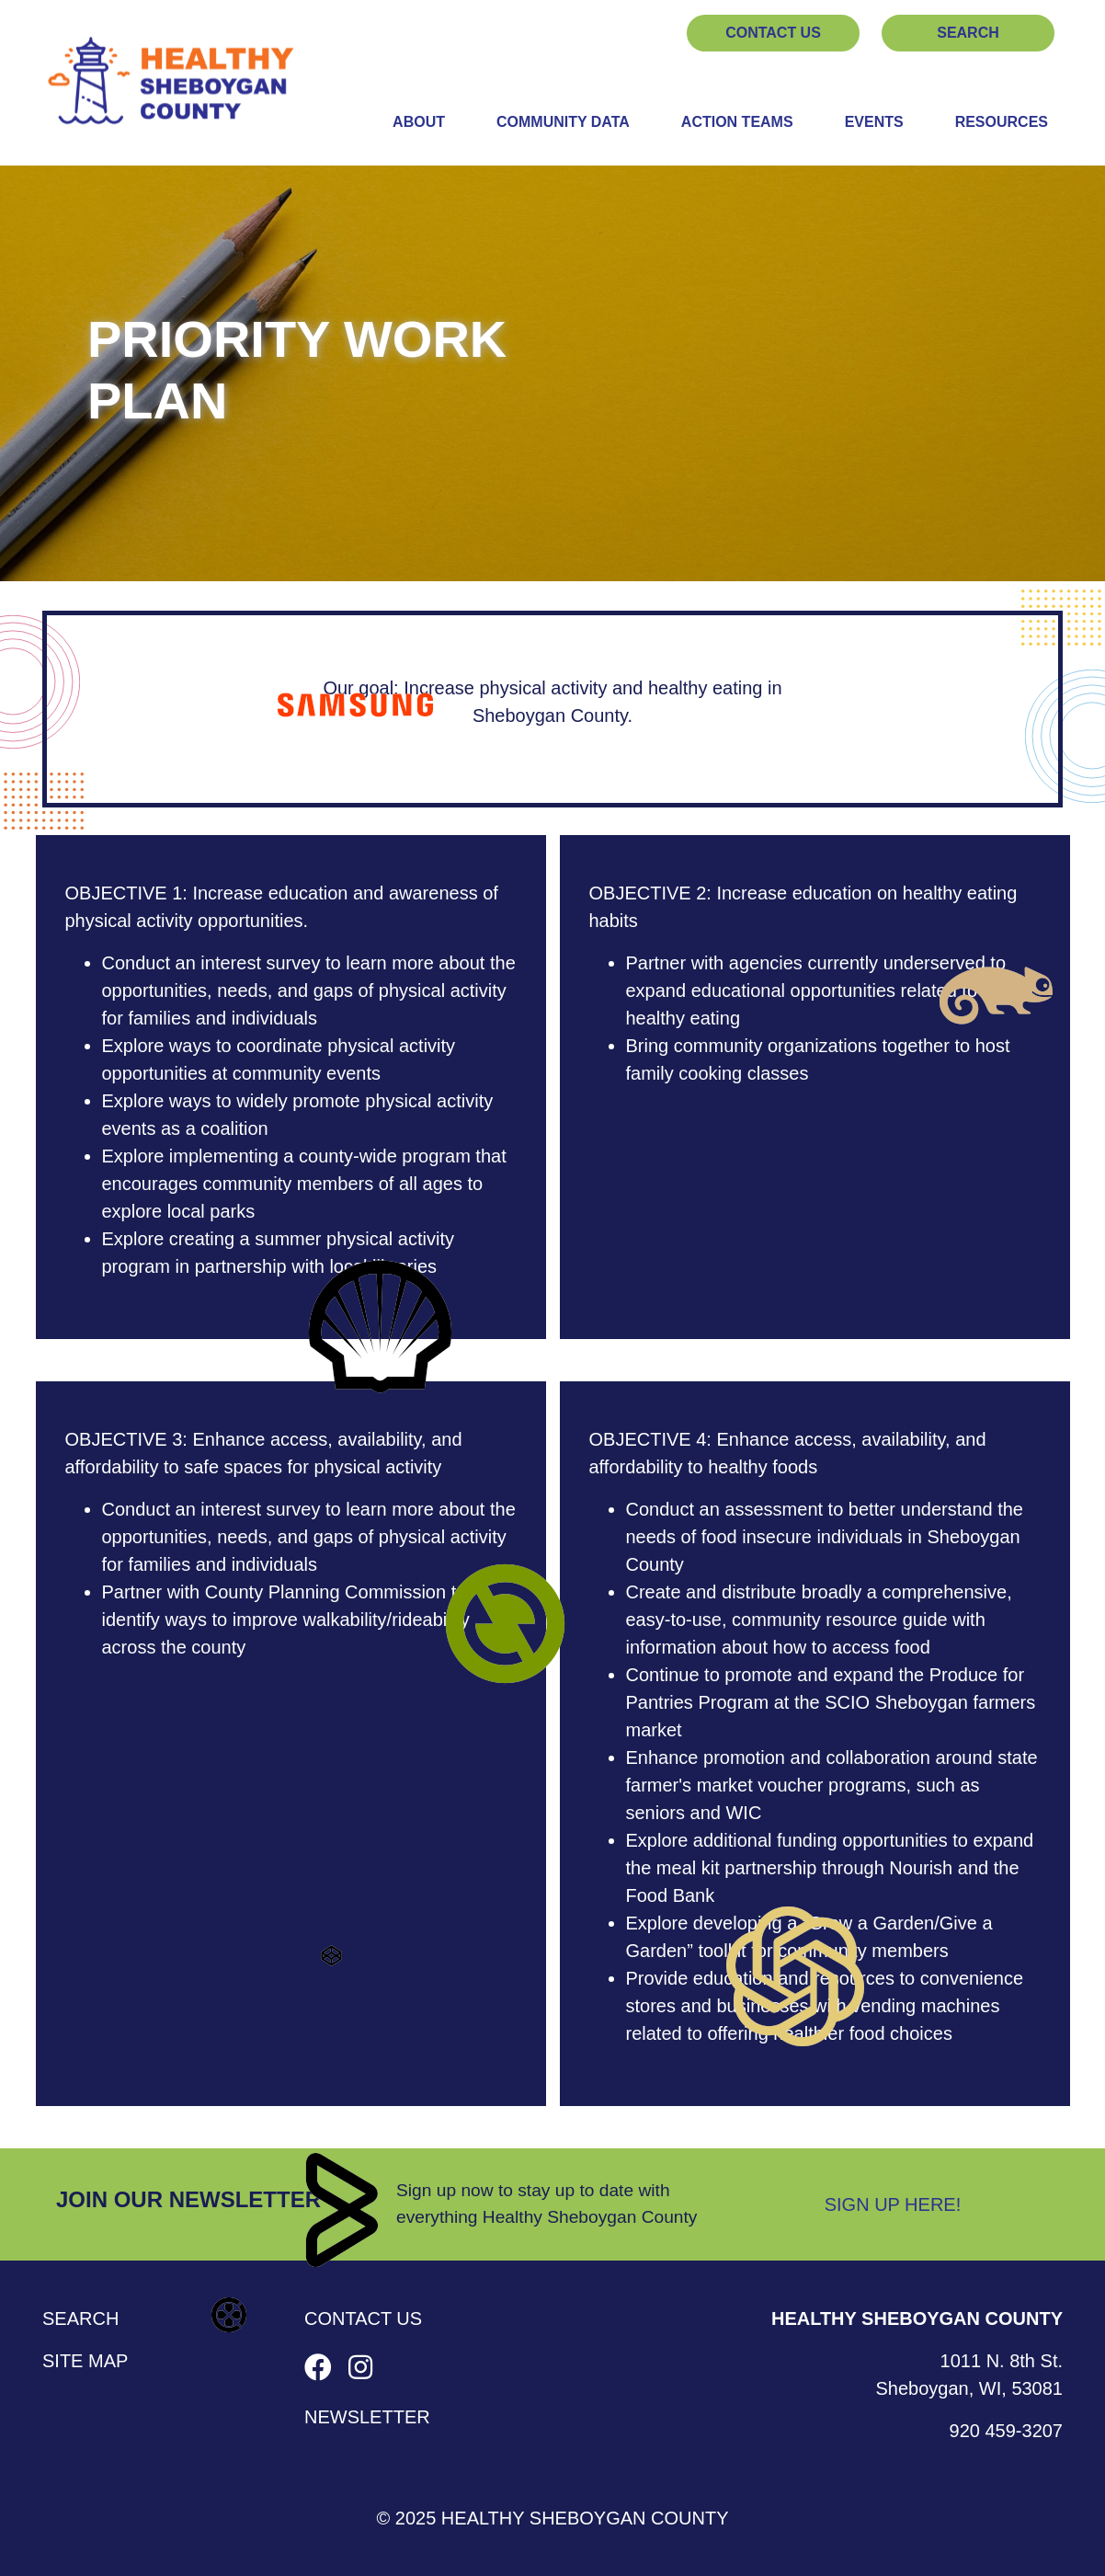  Describe the element at coordinates (996, 995) in the screenshot. I see `SUSE Linux brand logo` at that location.